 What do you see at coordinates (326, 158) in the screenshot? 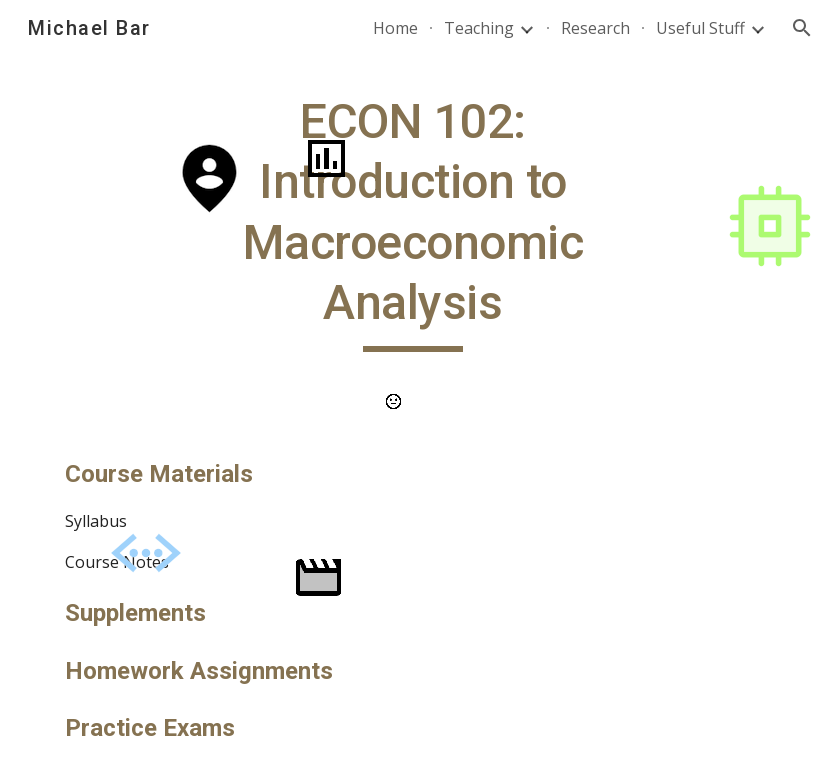
I see `insert a chart or graph into a document` at bounding box center [326, 158].